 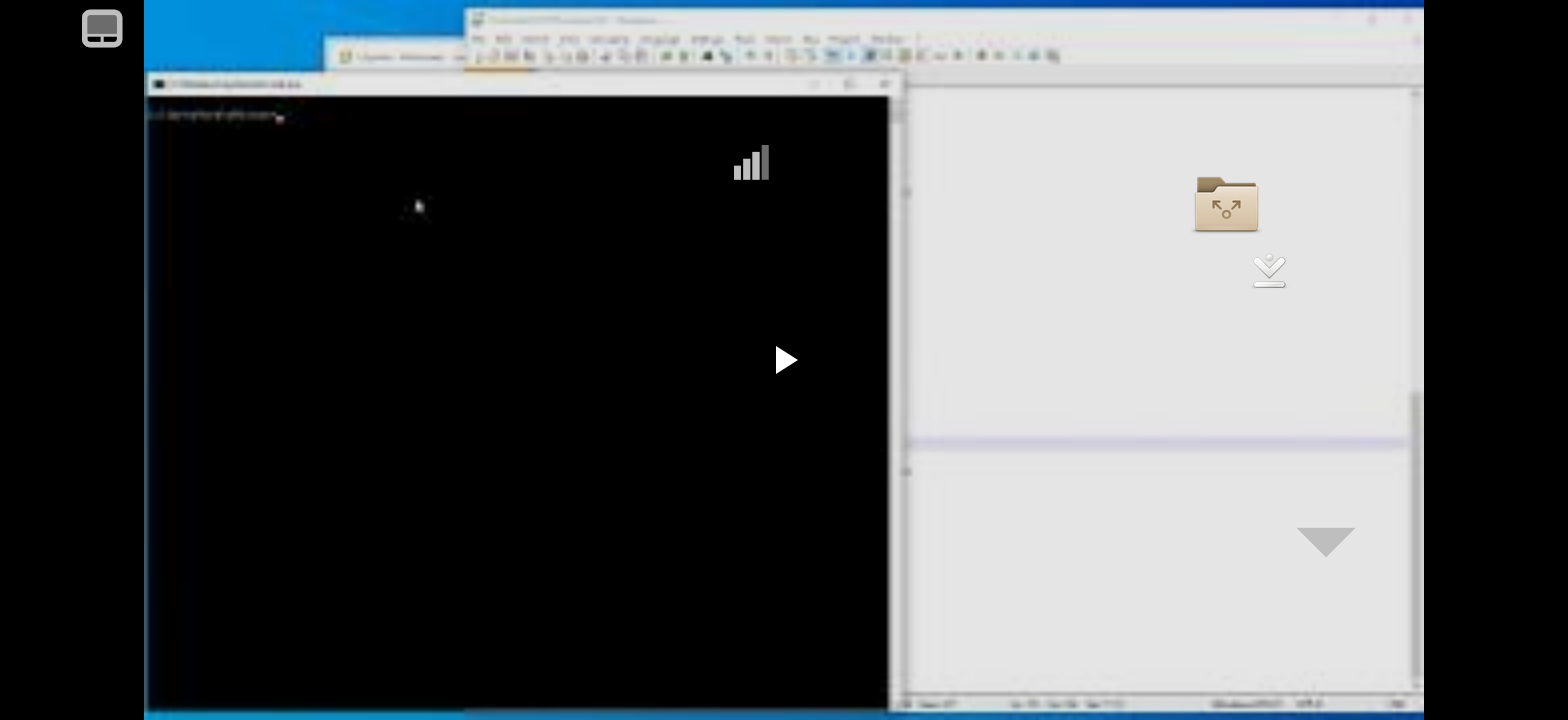 I want to click on touchpad input device settings, so click(x=103, y=28).